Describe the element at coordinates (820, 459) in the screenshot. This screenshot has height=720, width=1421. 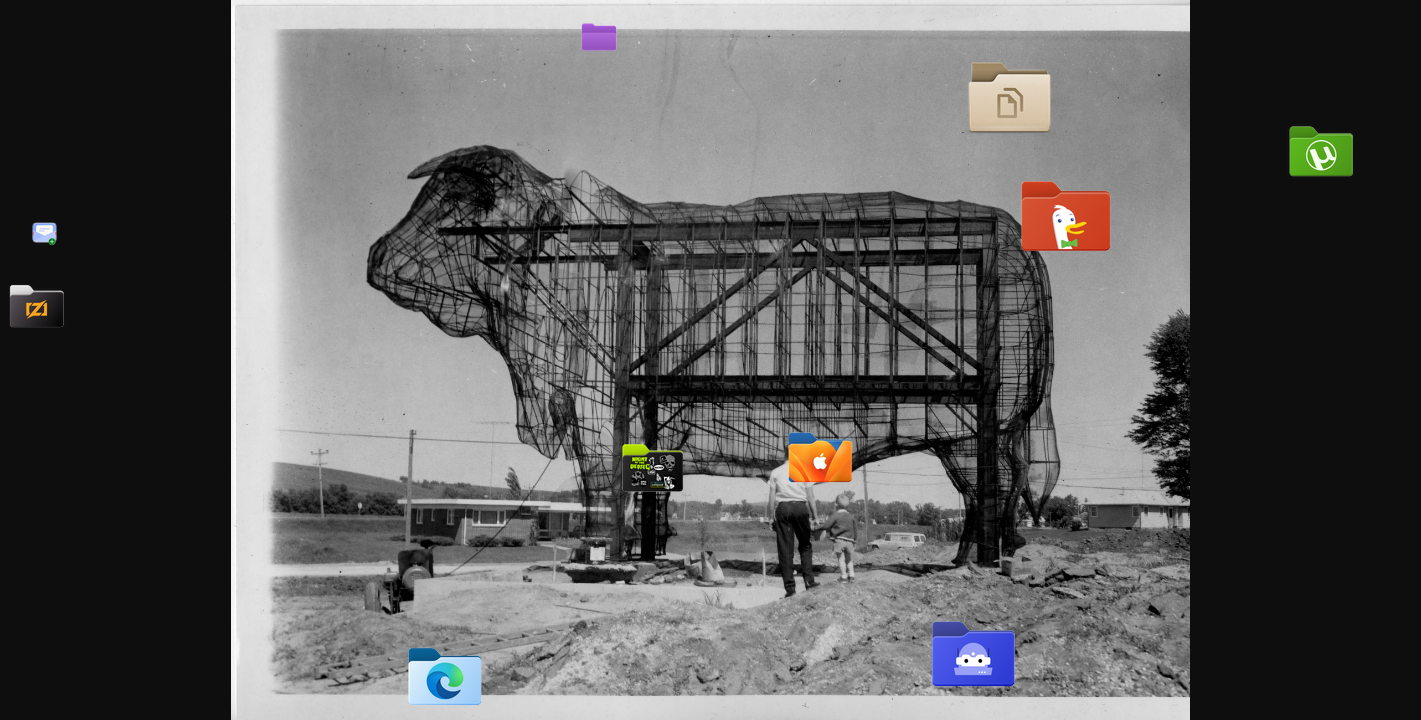
I see `open mac os ventura system folder` at that location.